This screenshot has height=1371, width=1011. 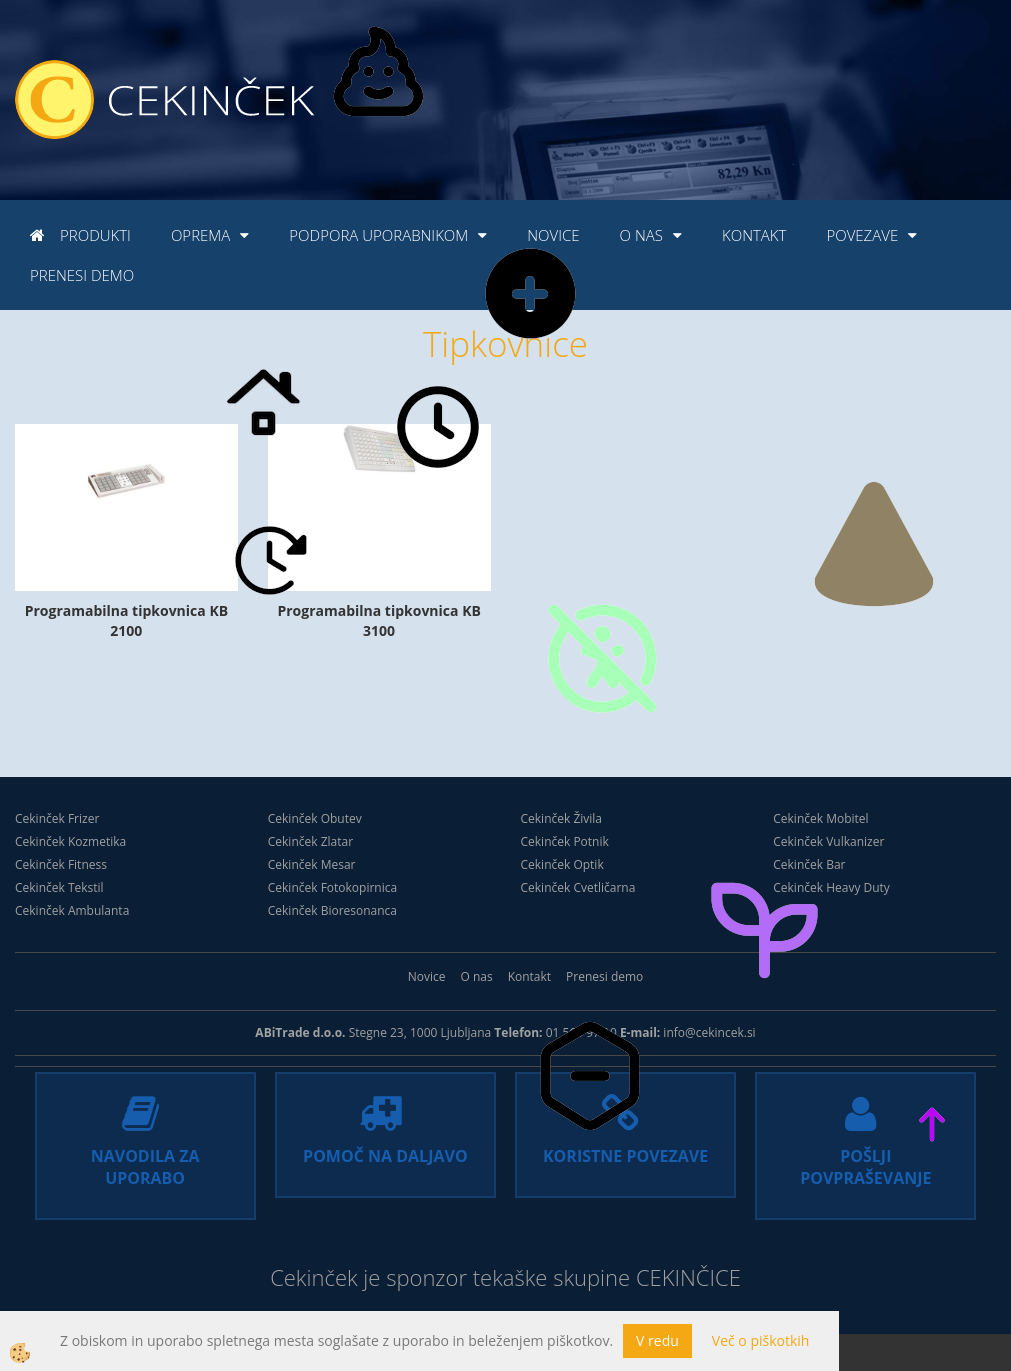 What do you see at coordinates (378, 71) in the screenshot?
I see `add a poop emoji reaction` at bounding box center [378, 71].